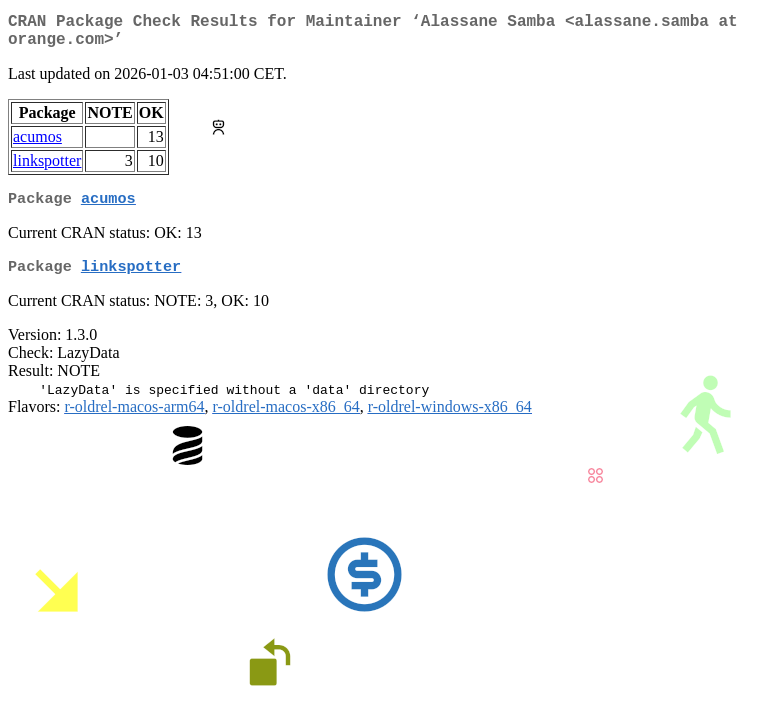 The image size is (768, 720). Describe the element at coordinates (56, 590) in the screenshot. I see `navigate to the next item below` at that location.